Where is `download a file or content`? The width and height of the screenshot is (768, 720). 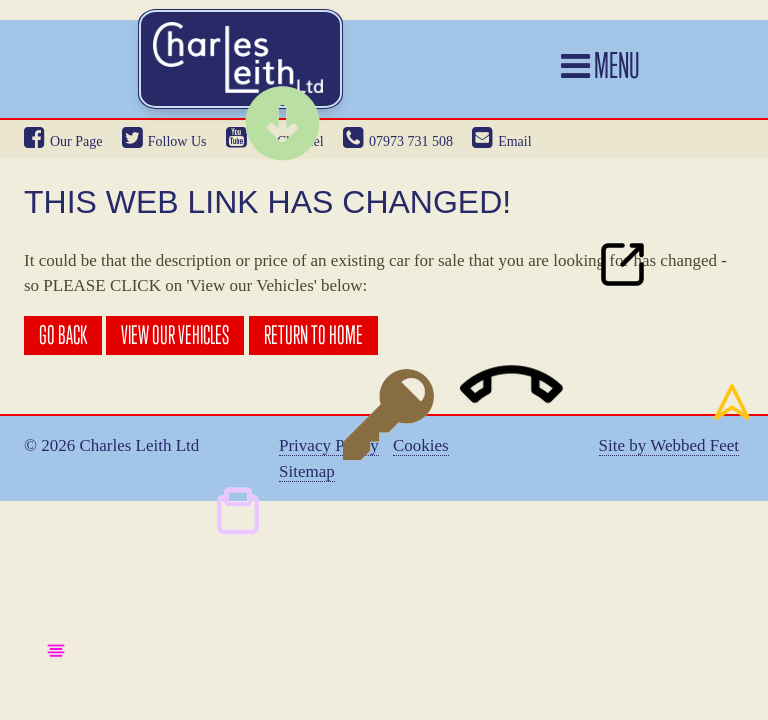 download a file or content is located at coordinates (282, 123).